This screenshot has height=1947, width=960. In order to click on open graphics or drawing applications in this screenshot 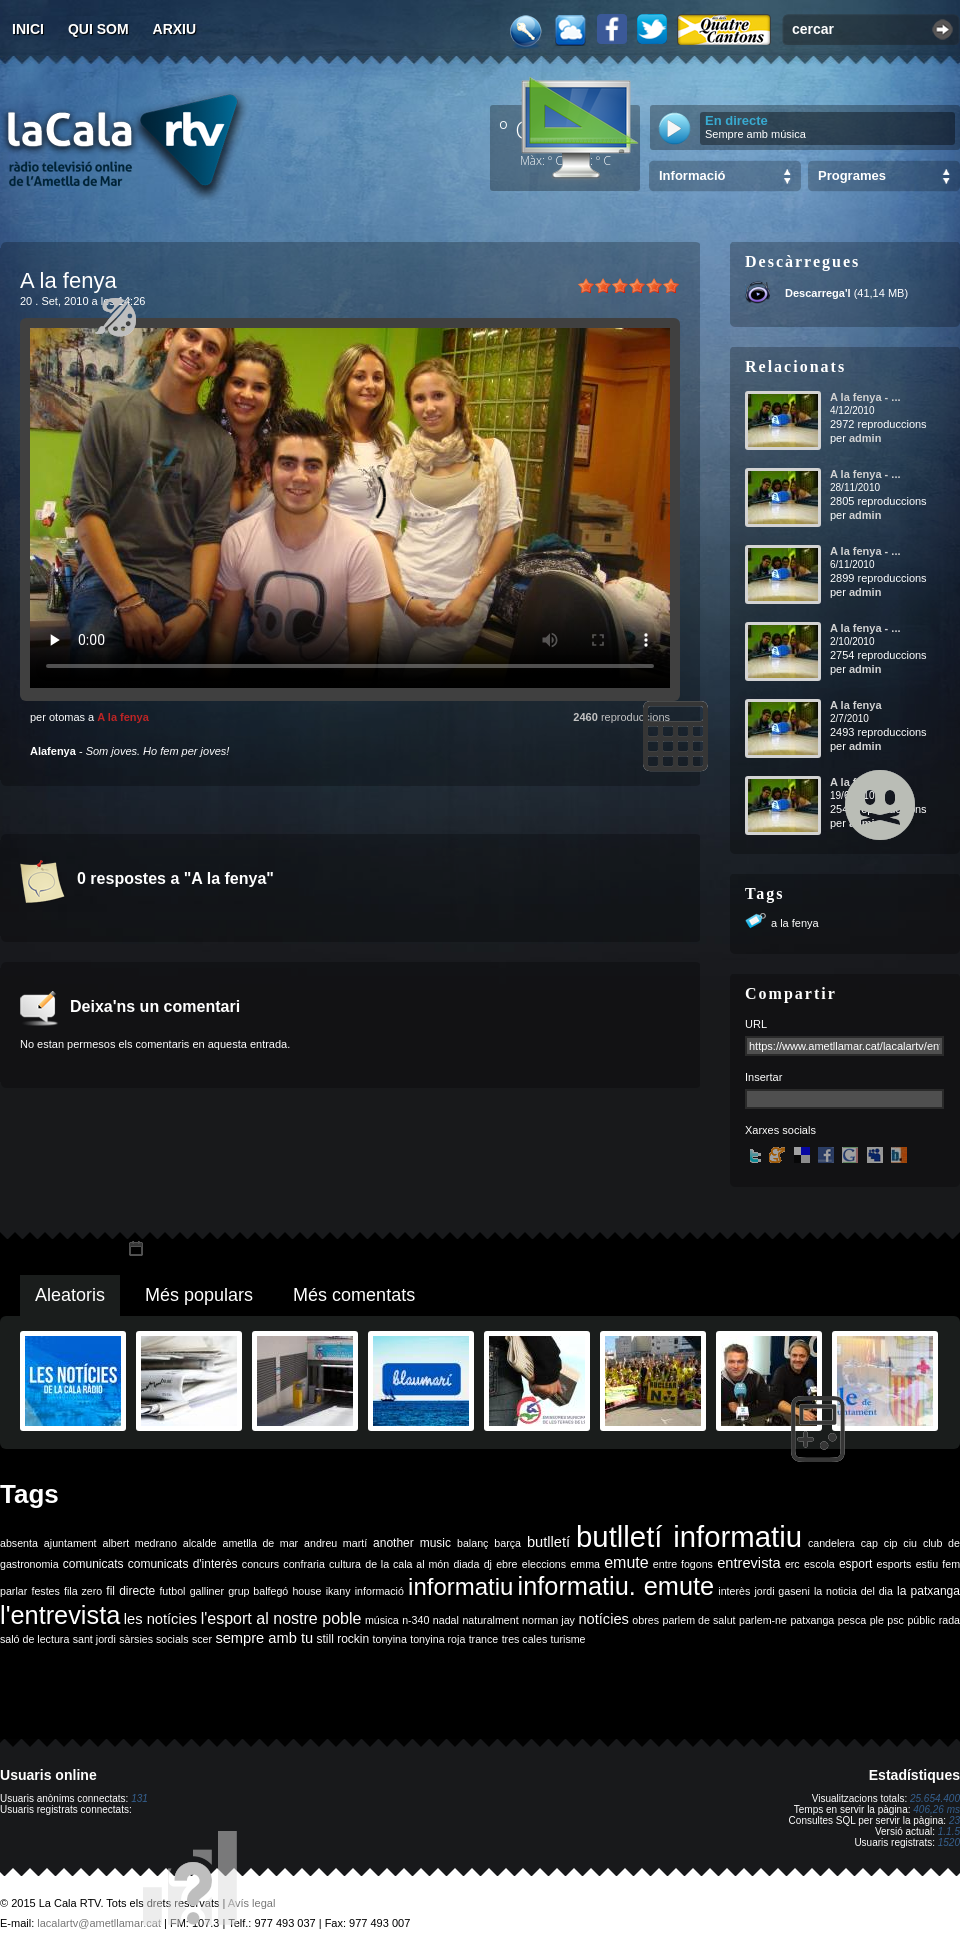, I will do `click(115, 318)`.